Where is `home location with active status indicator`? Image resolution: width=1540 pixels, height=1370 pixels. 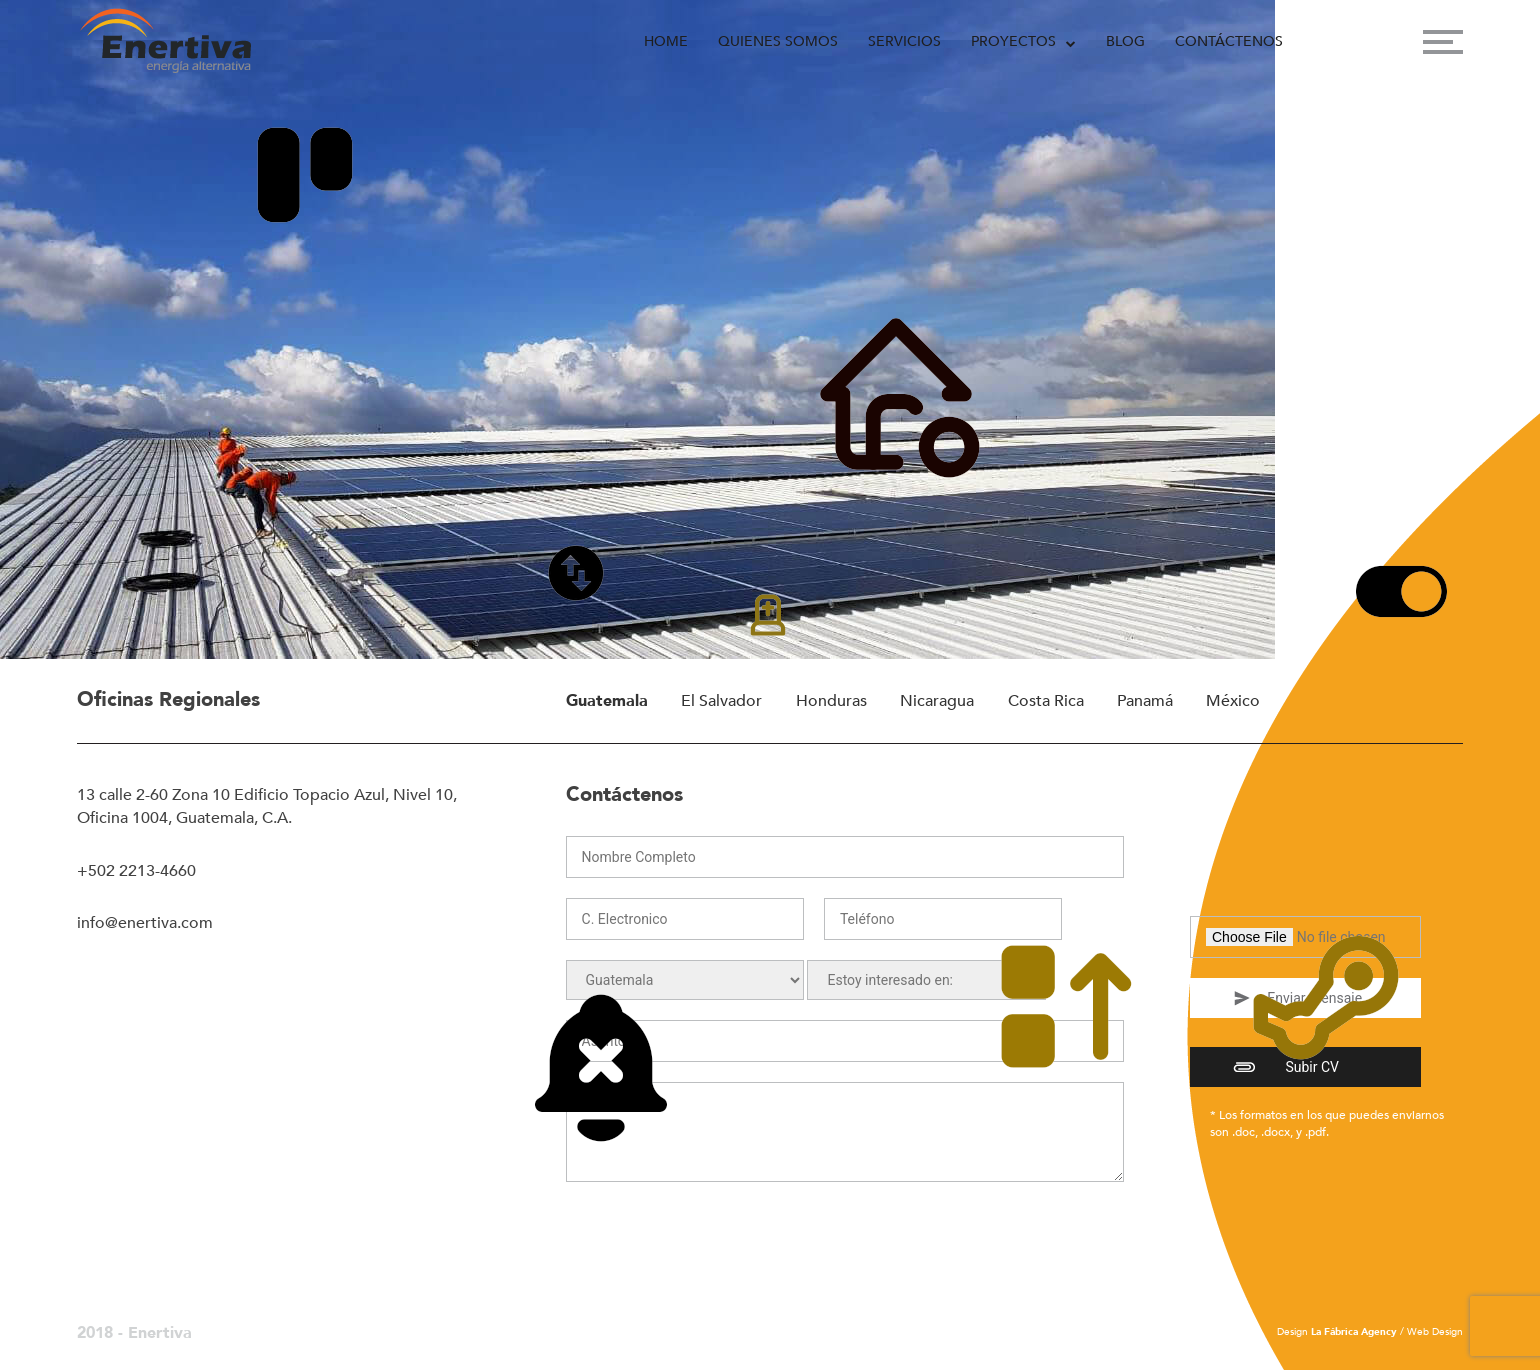 home location with active status indicator is located at coordinates (896, 394).